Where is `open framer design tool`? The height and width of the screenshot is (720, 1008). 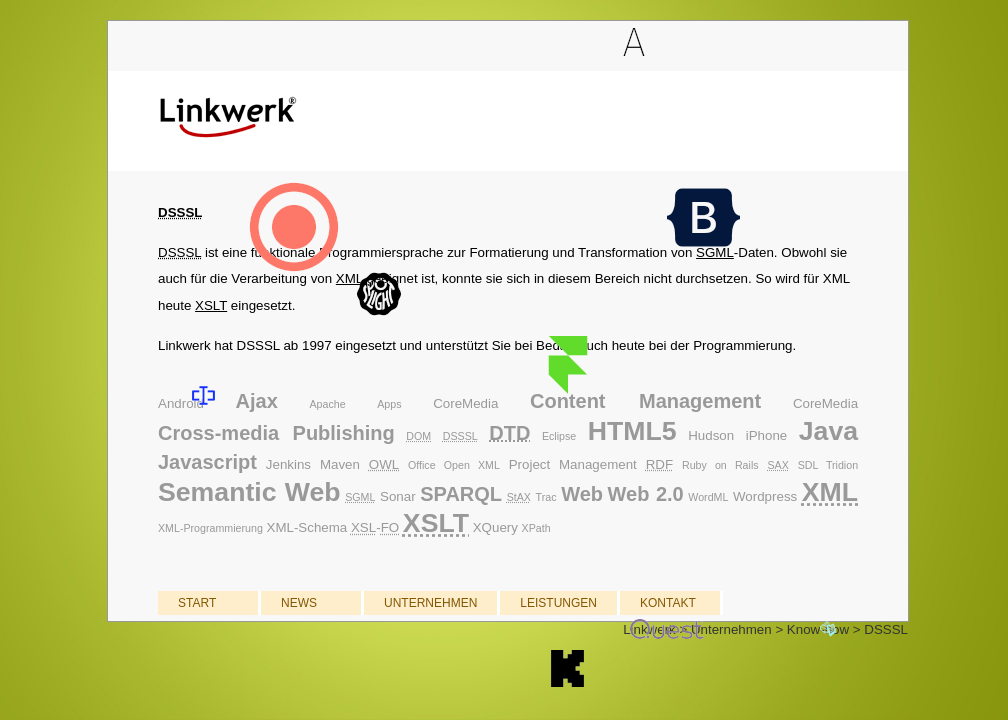 open framer design tool is located at coordinates (568, 365).